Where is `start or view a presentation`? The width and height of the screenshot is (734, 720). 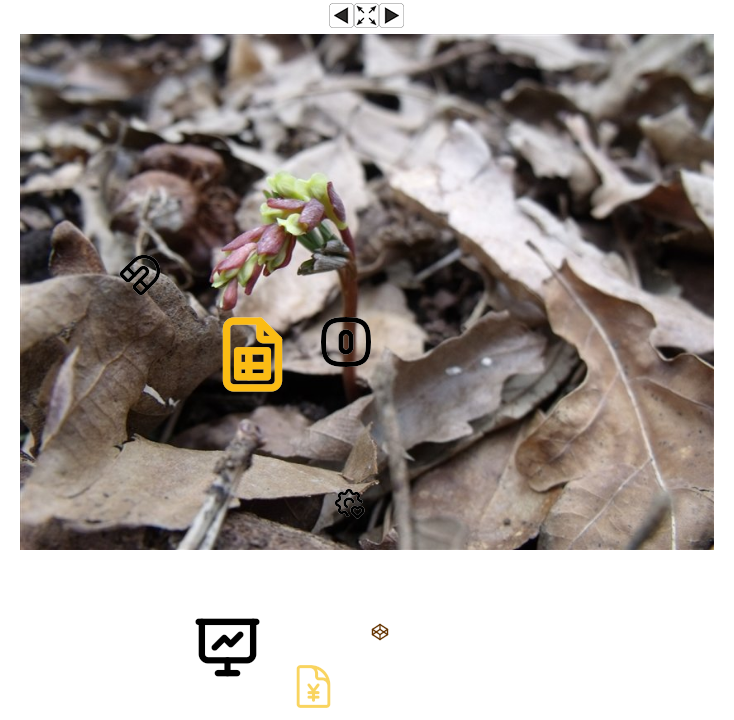
start or view a presentation is located at coordinates (227, 647).